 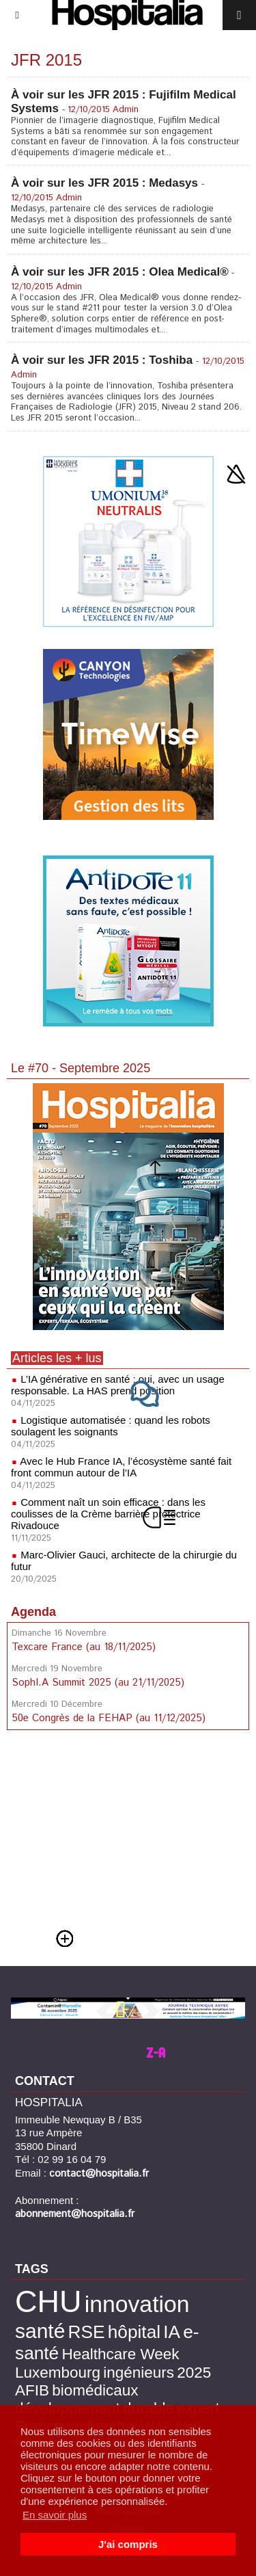 I want to click on add a new item or control point, so click(x=65, y=1939).